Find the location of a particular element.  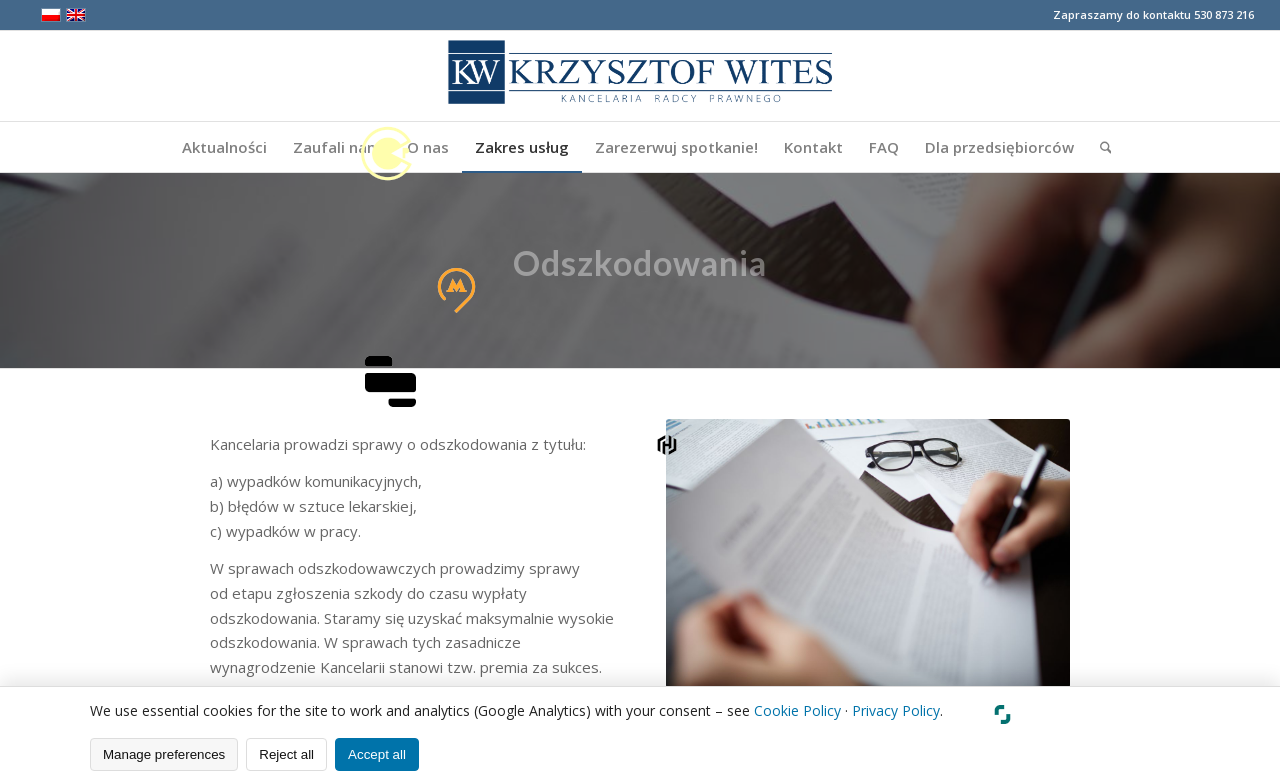

open the Moscow Metro app is located at coordinates (456, 290).